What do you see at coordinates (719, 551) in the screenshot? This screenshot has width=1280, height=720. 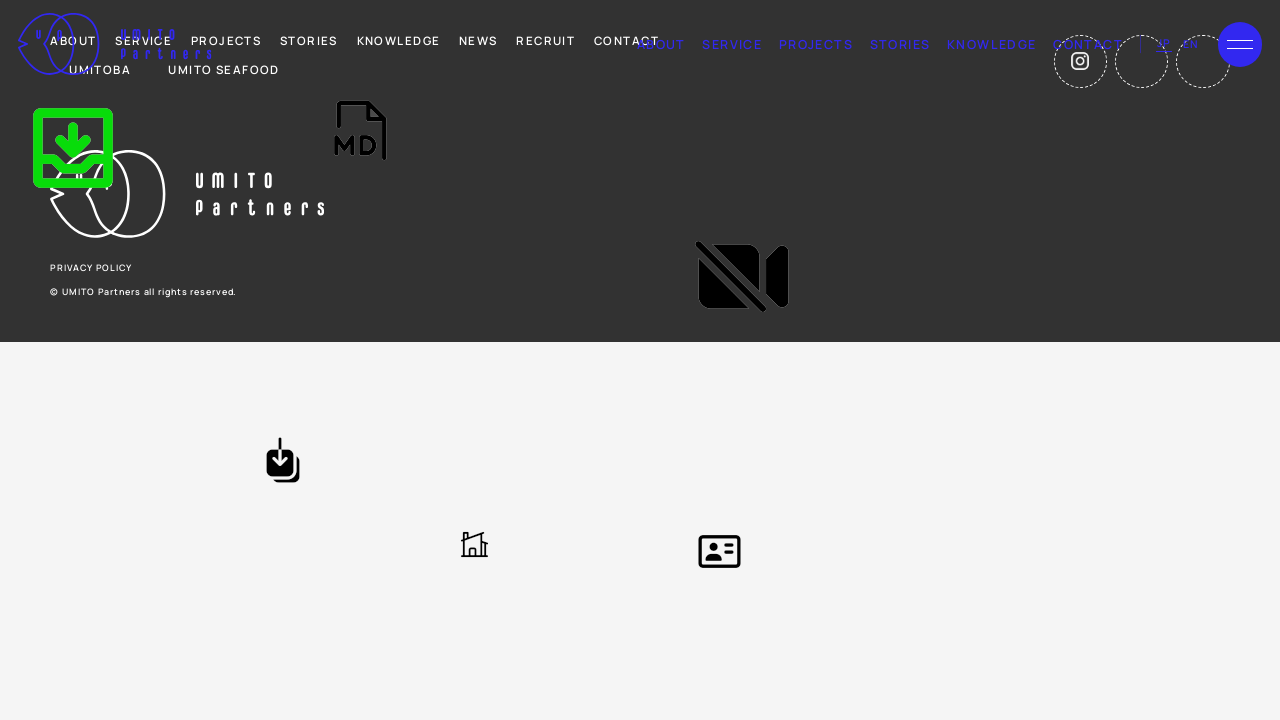 I see `view contact details` at bounding box center [719, 551].